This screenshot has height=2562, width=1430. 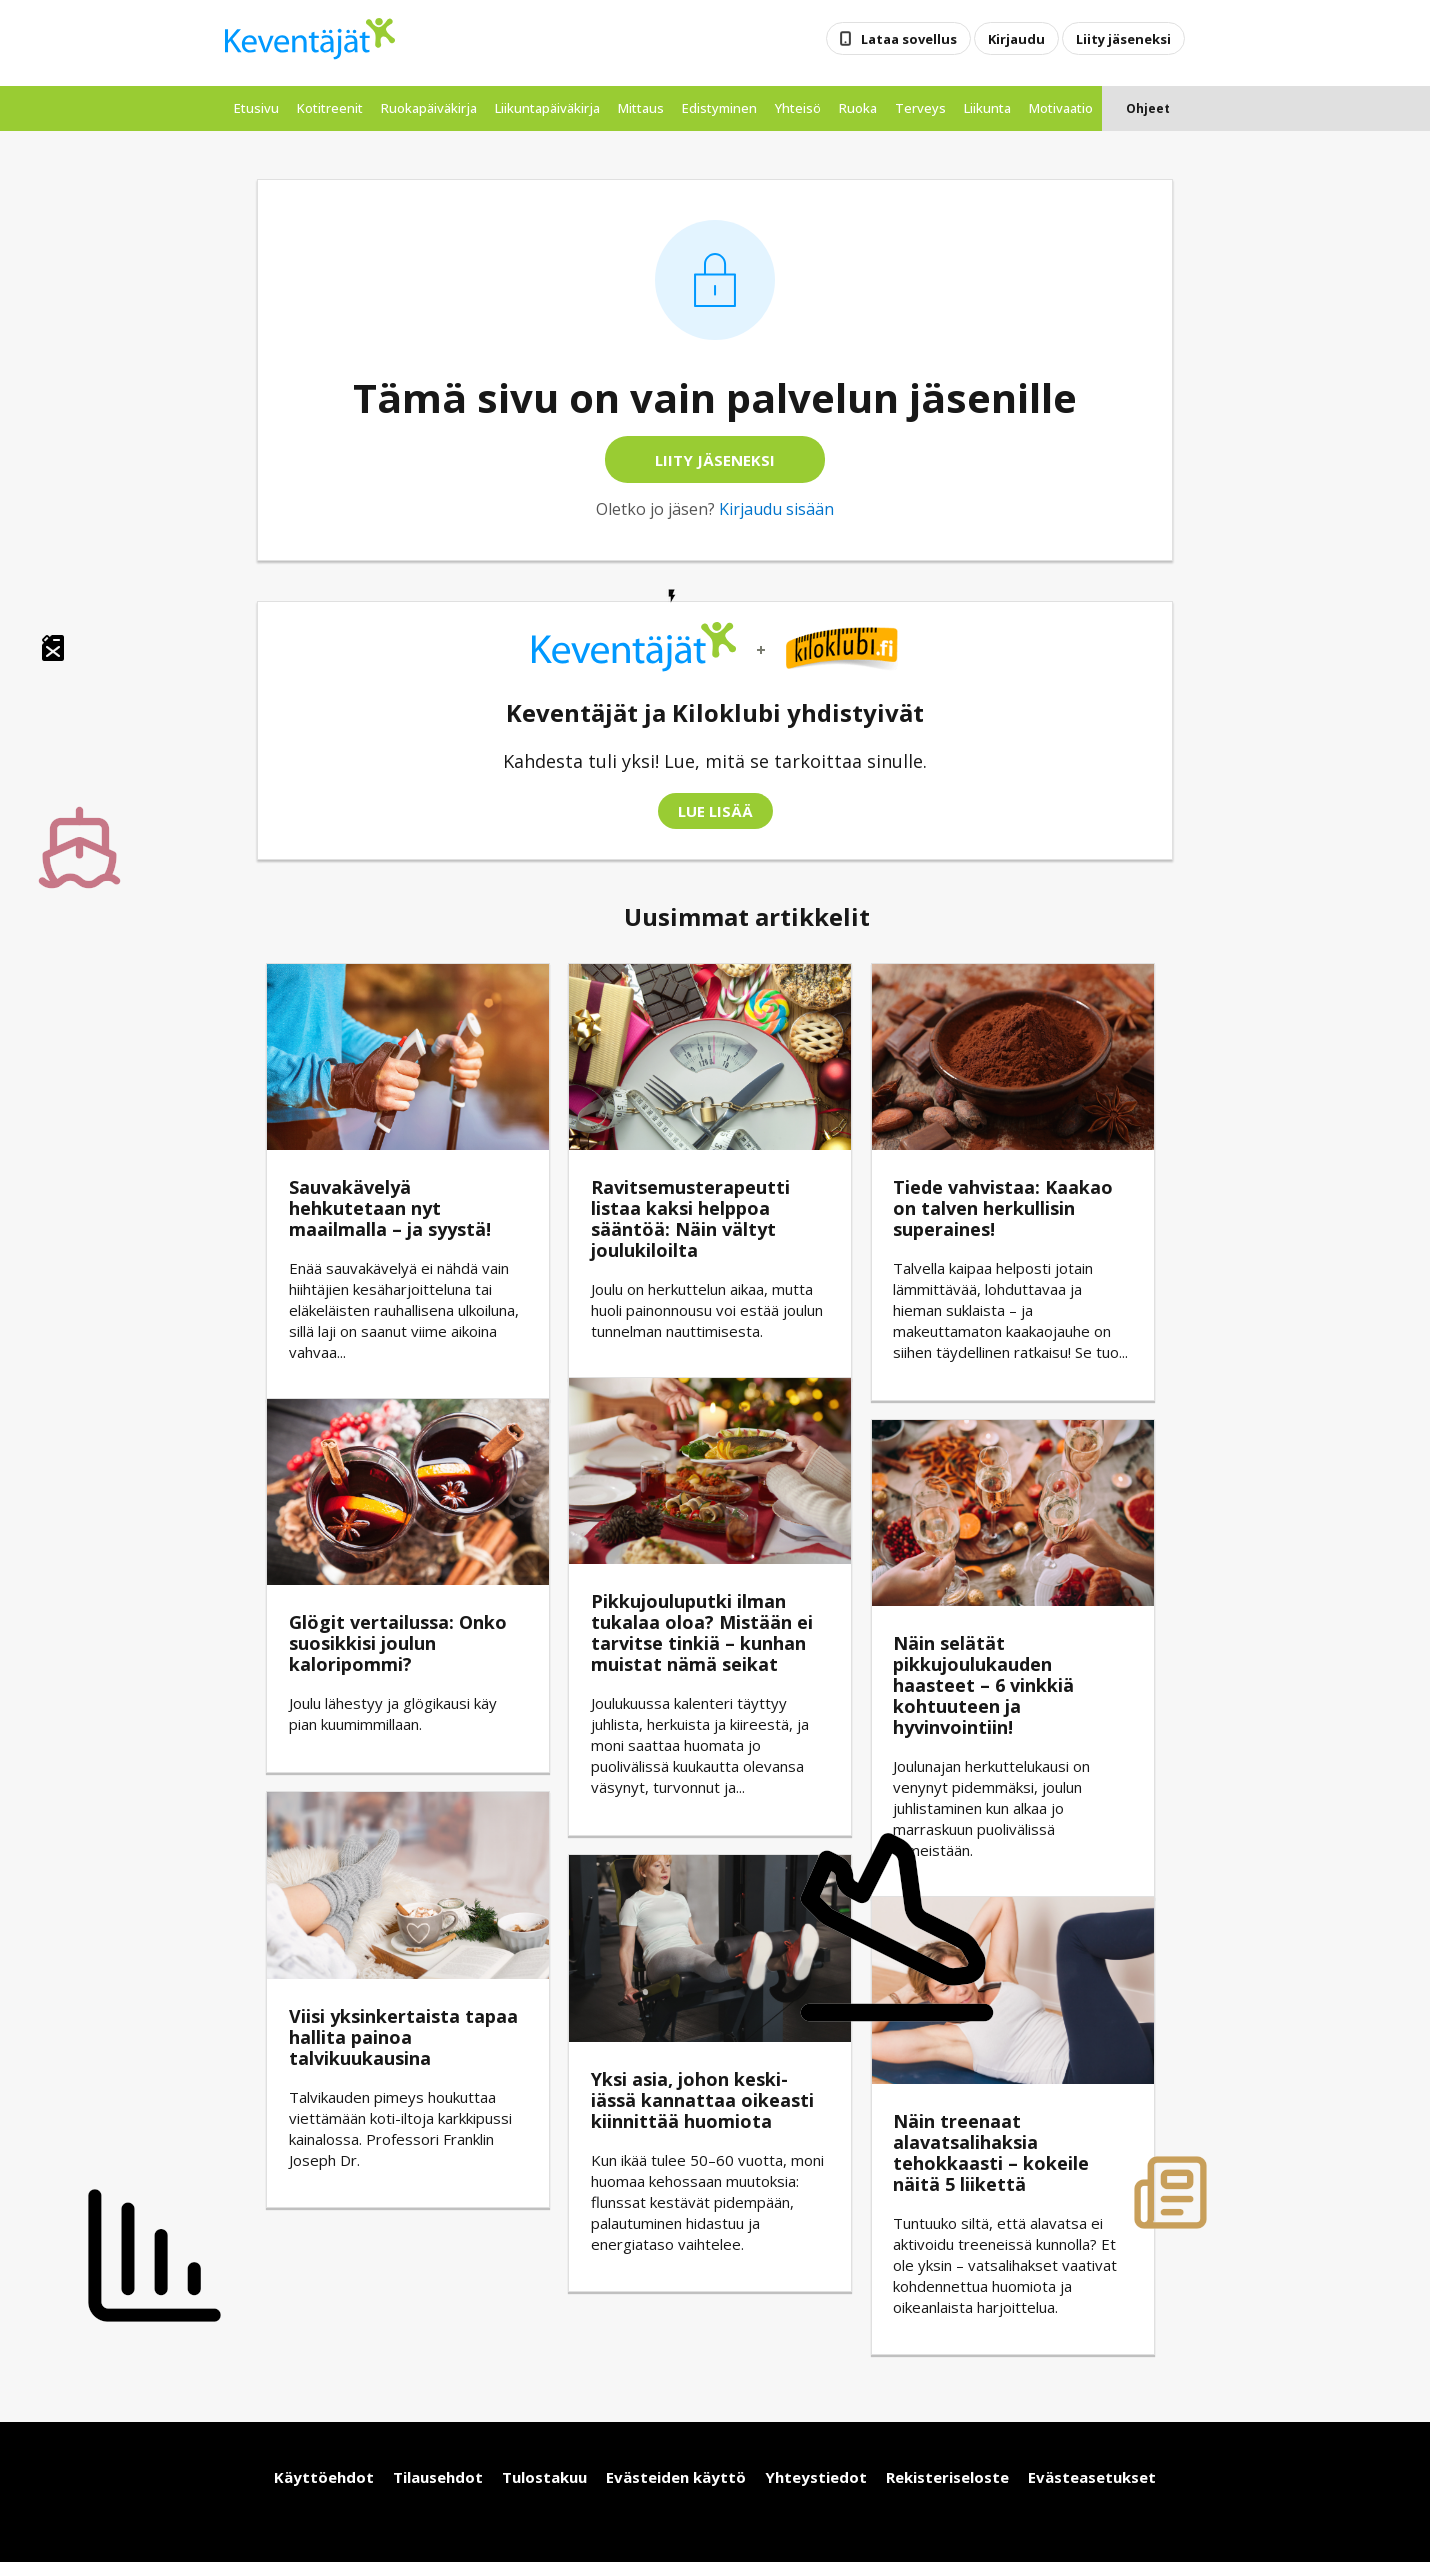 What do you see at coordinates (897, 1925) in the screenshot?
I see `indicates arriving flight status` at bounding box center [897, 1925].